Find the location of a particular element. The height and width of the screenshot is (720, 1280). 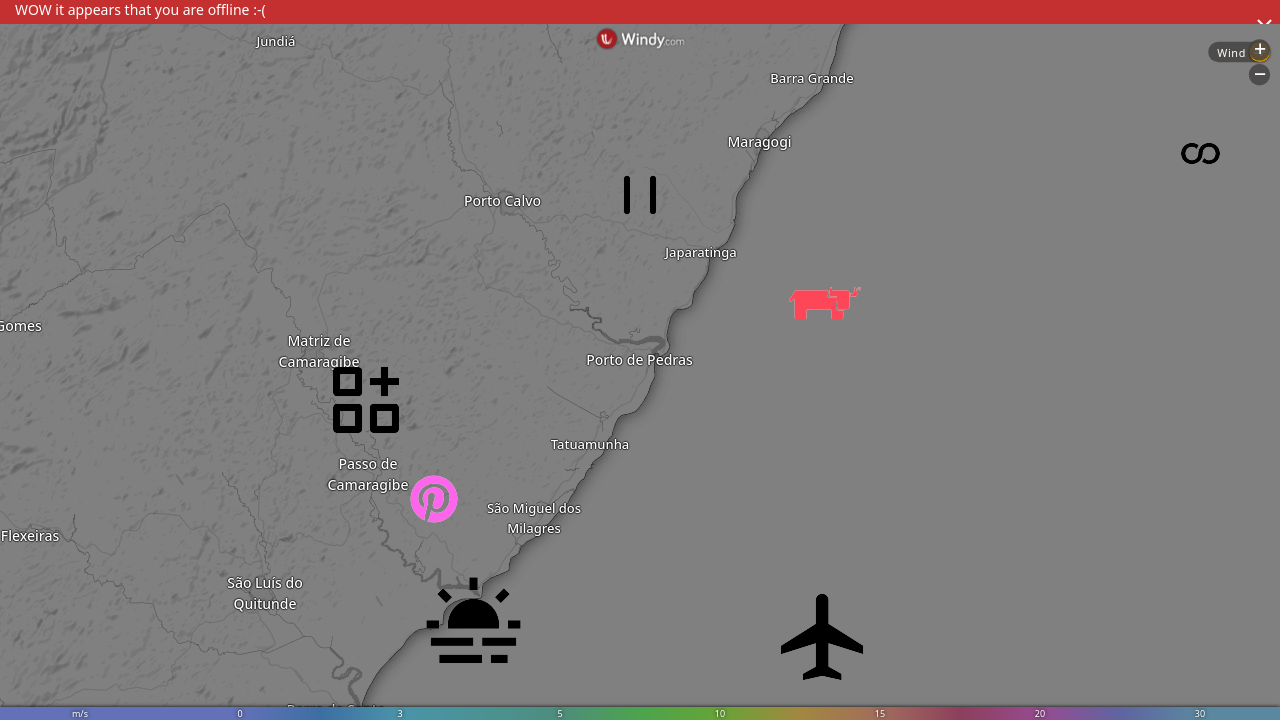

enable airplane mode is located at coordinates (820, 637).